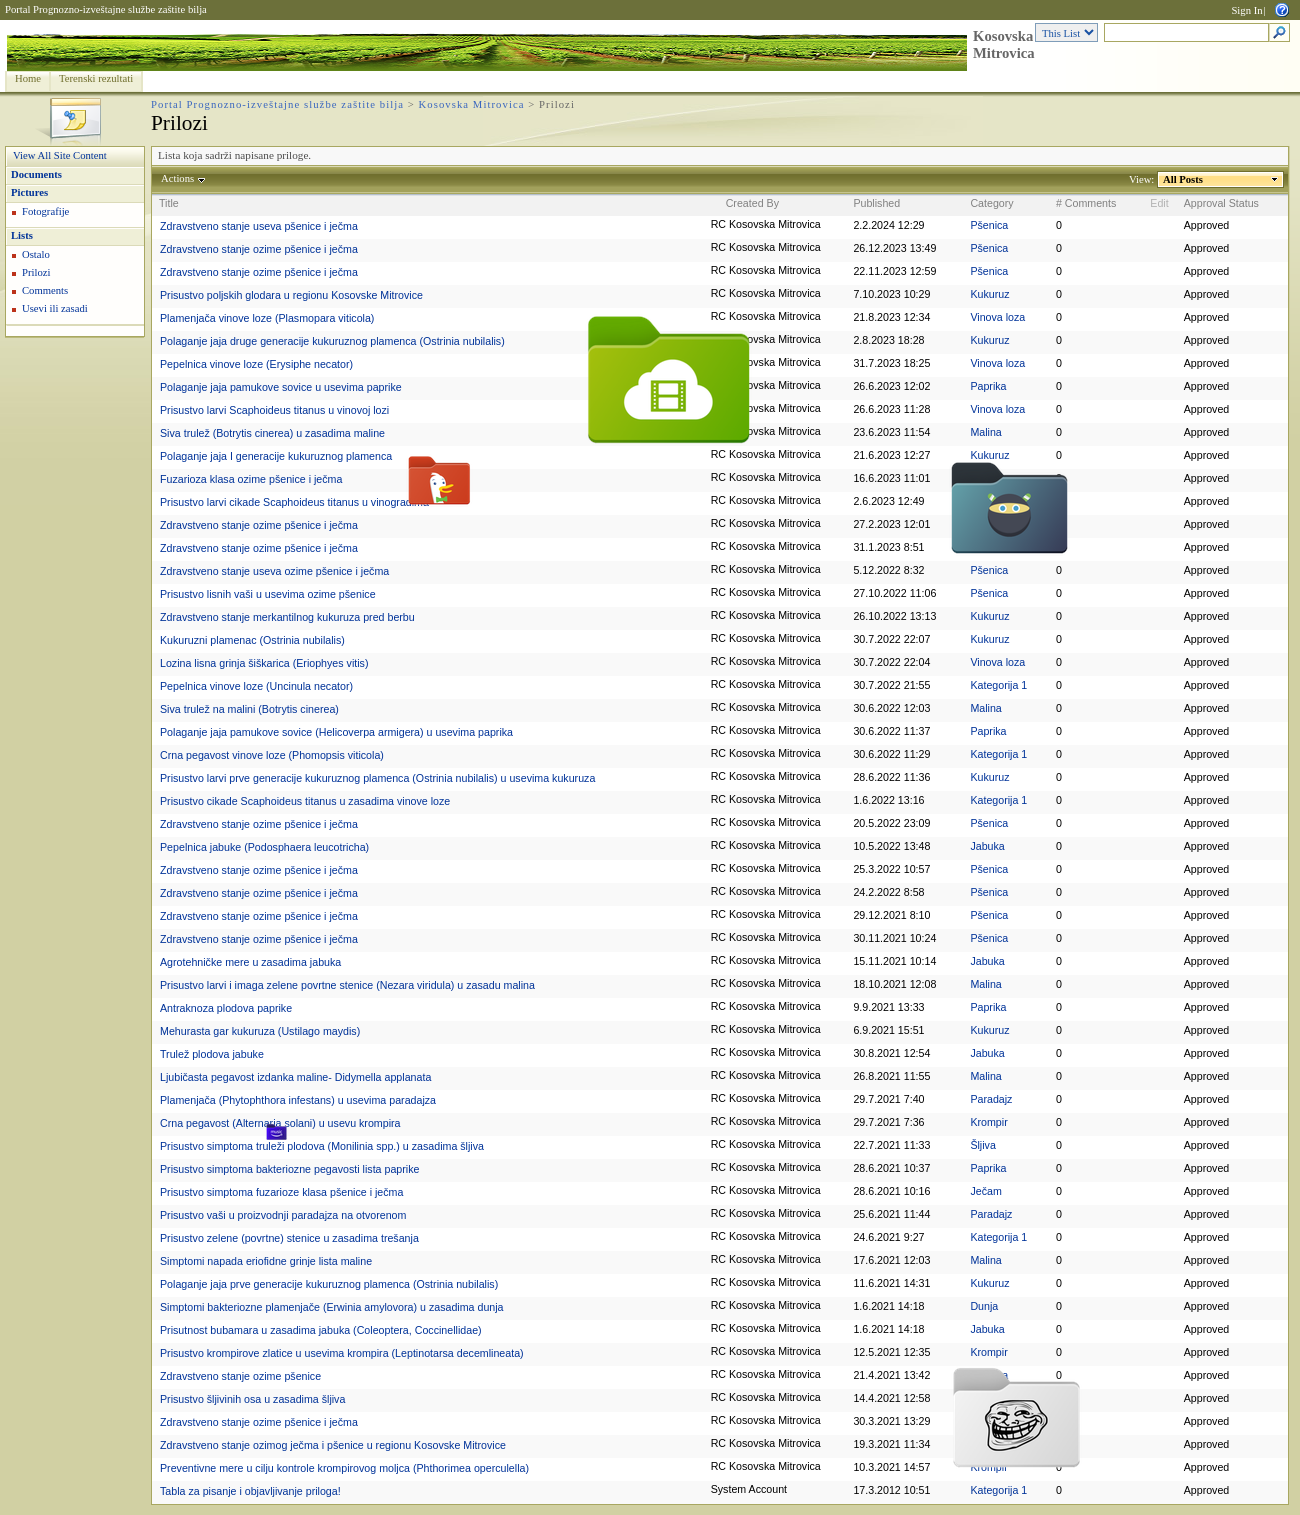  I want to click on open DuckDuckGo browser downloads folder, so click(439, 482).